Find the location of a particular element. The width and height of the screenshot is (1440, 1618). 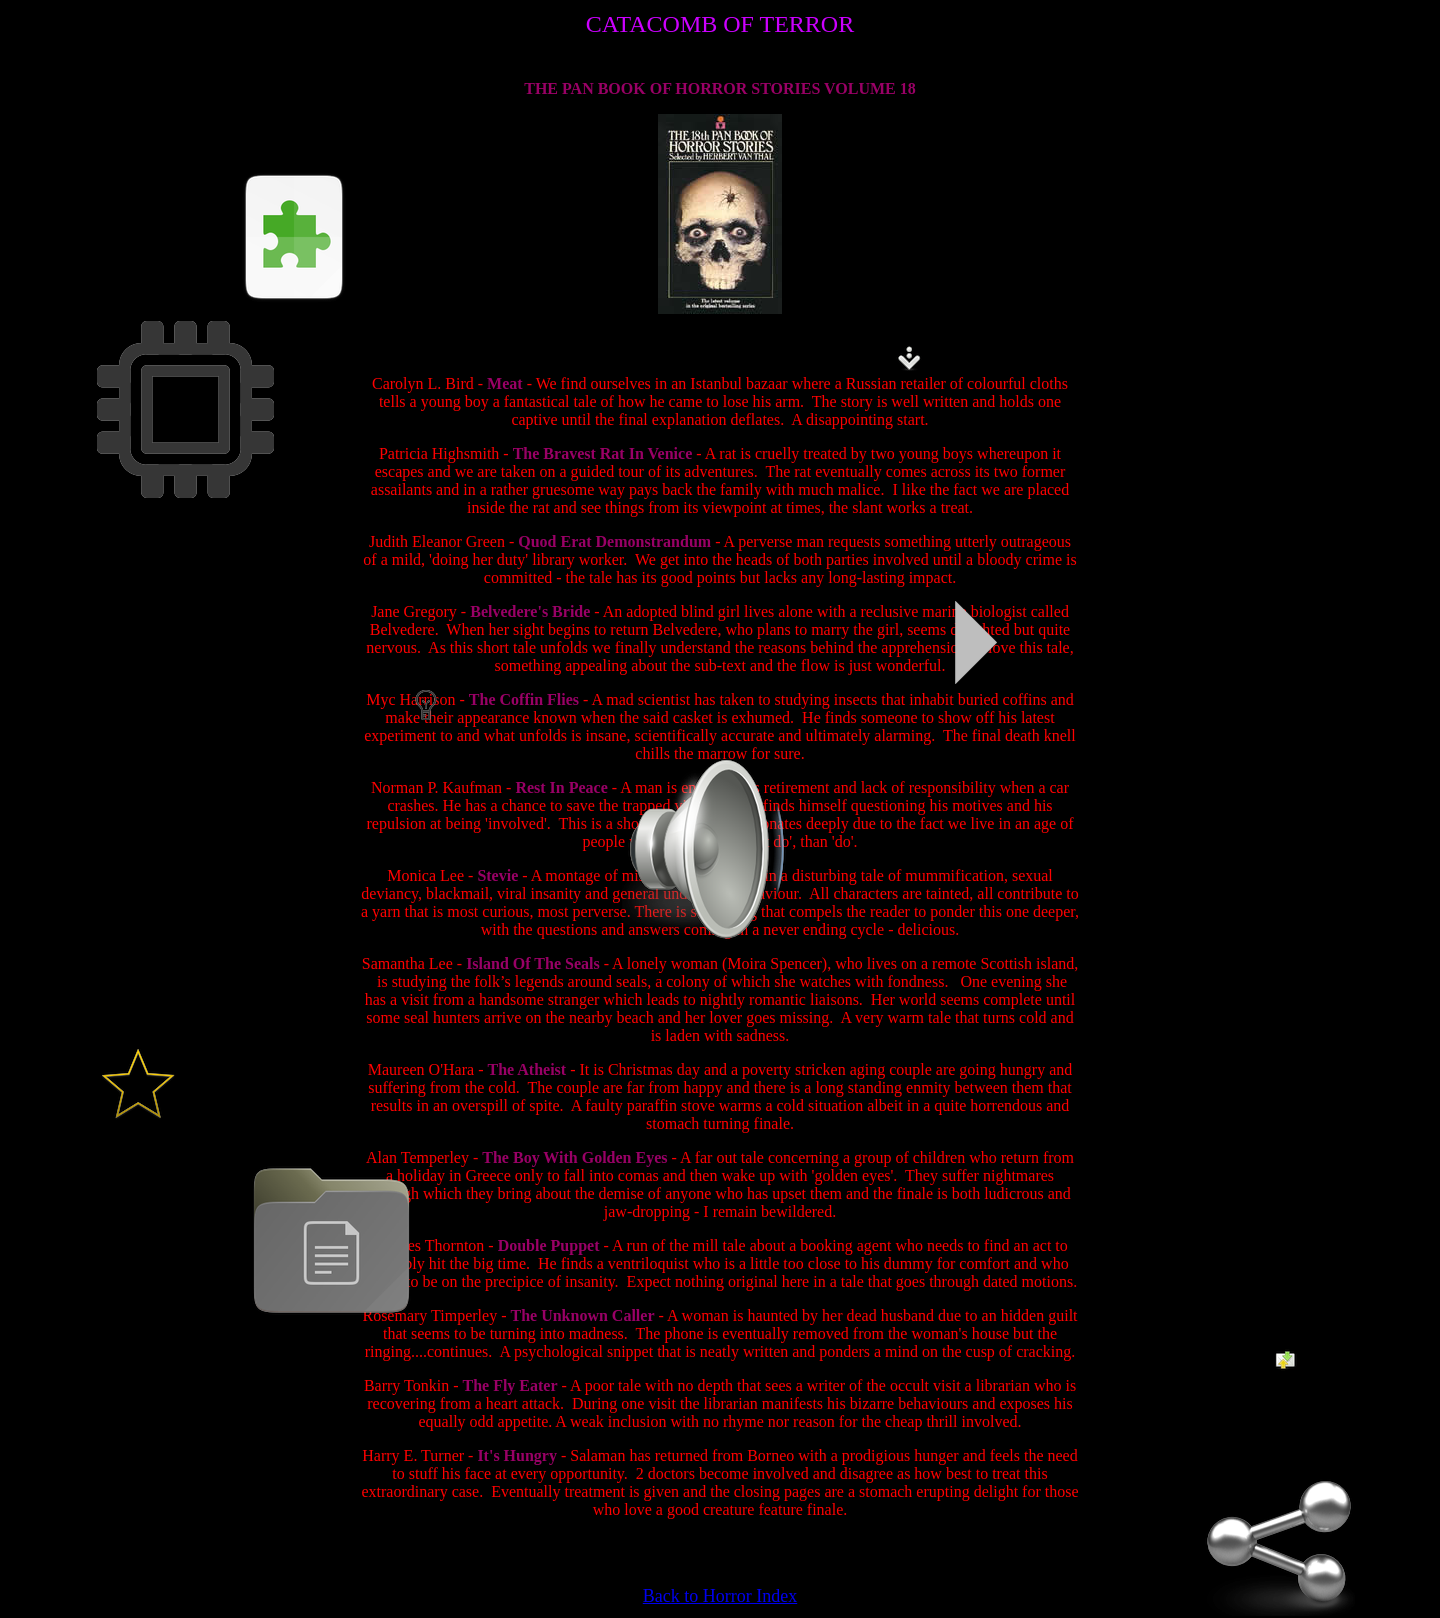

item not marked as favorite is located at coordinates (138, 1085).